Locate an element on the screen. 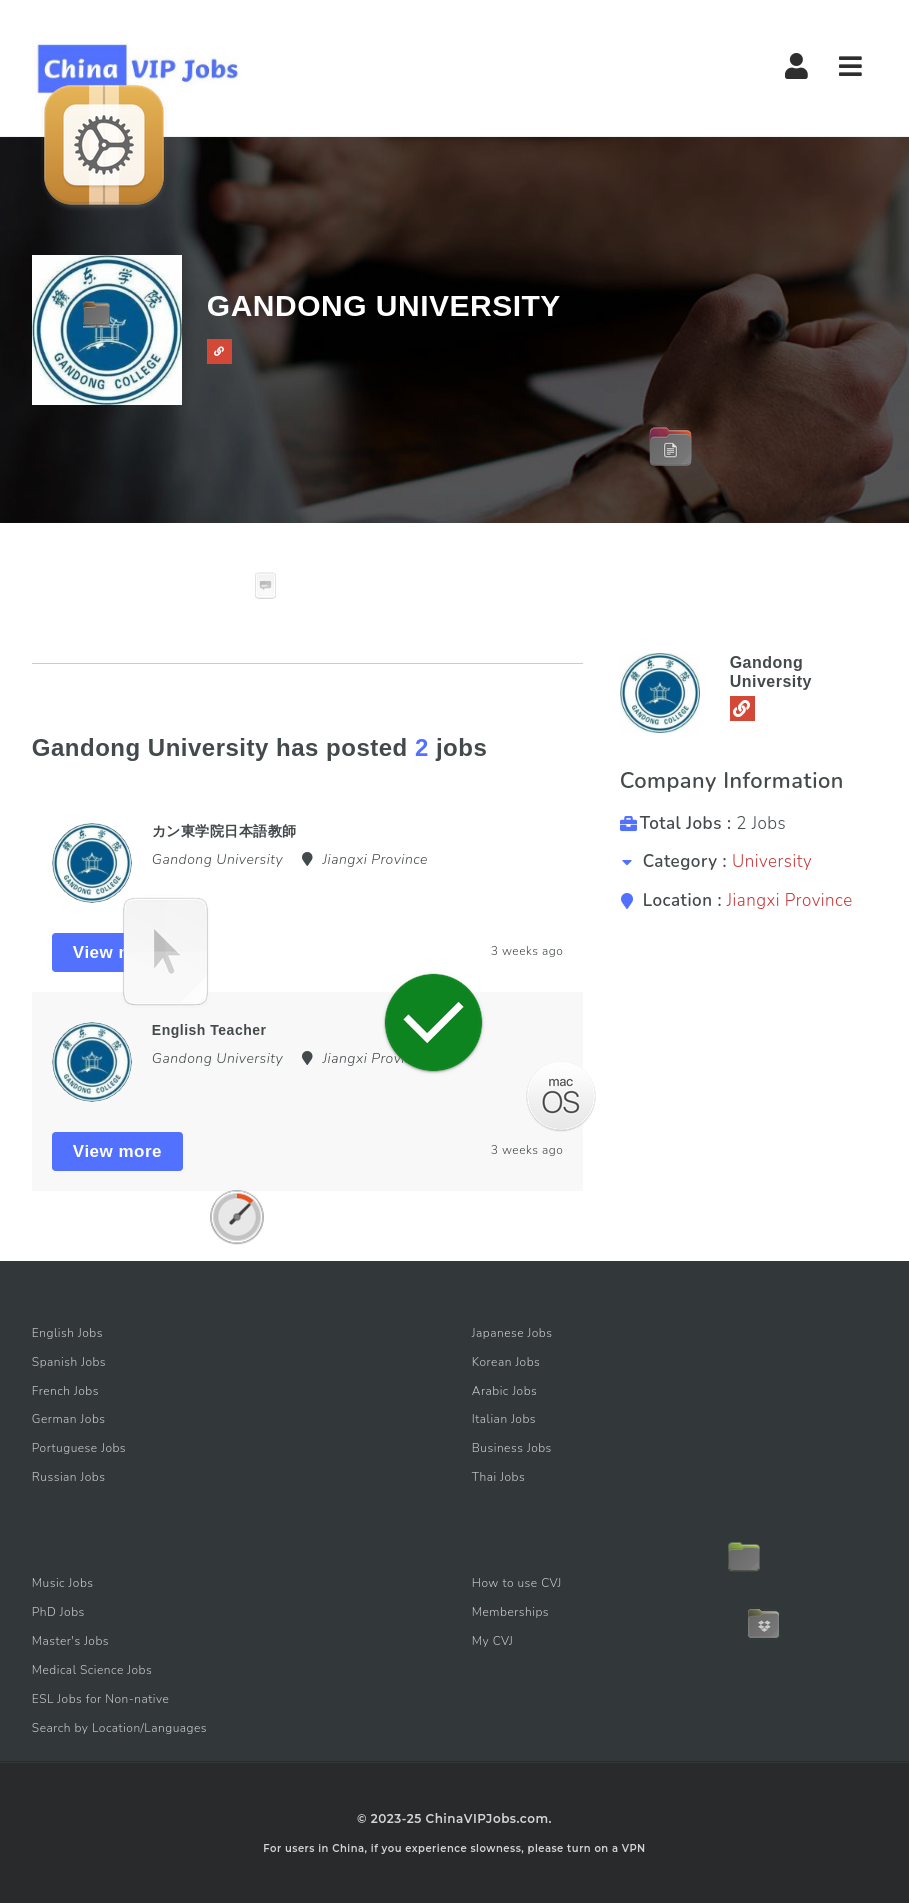  open your documents folder is located at coordinates (670, 446).